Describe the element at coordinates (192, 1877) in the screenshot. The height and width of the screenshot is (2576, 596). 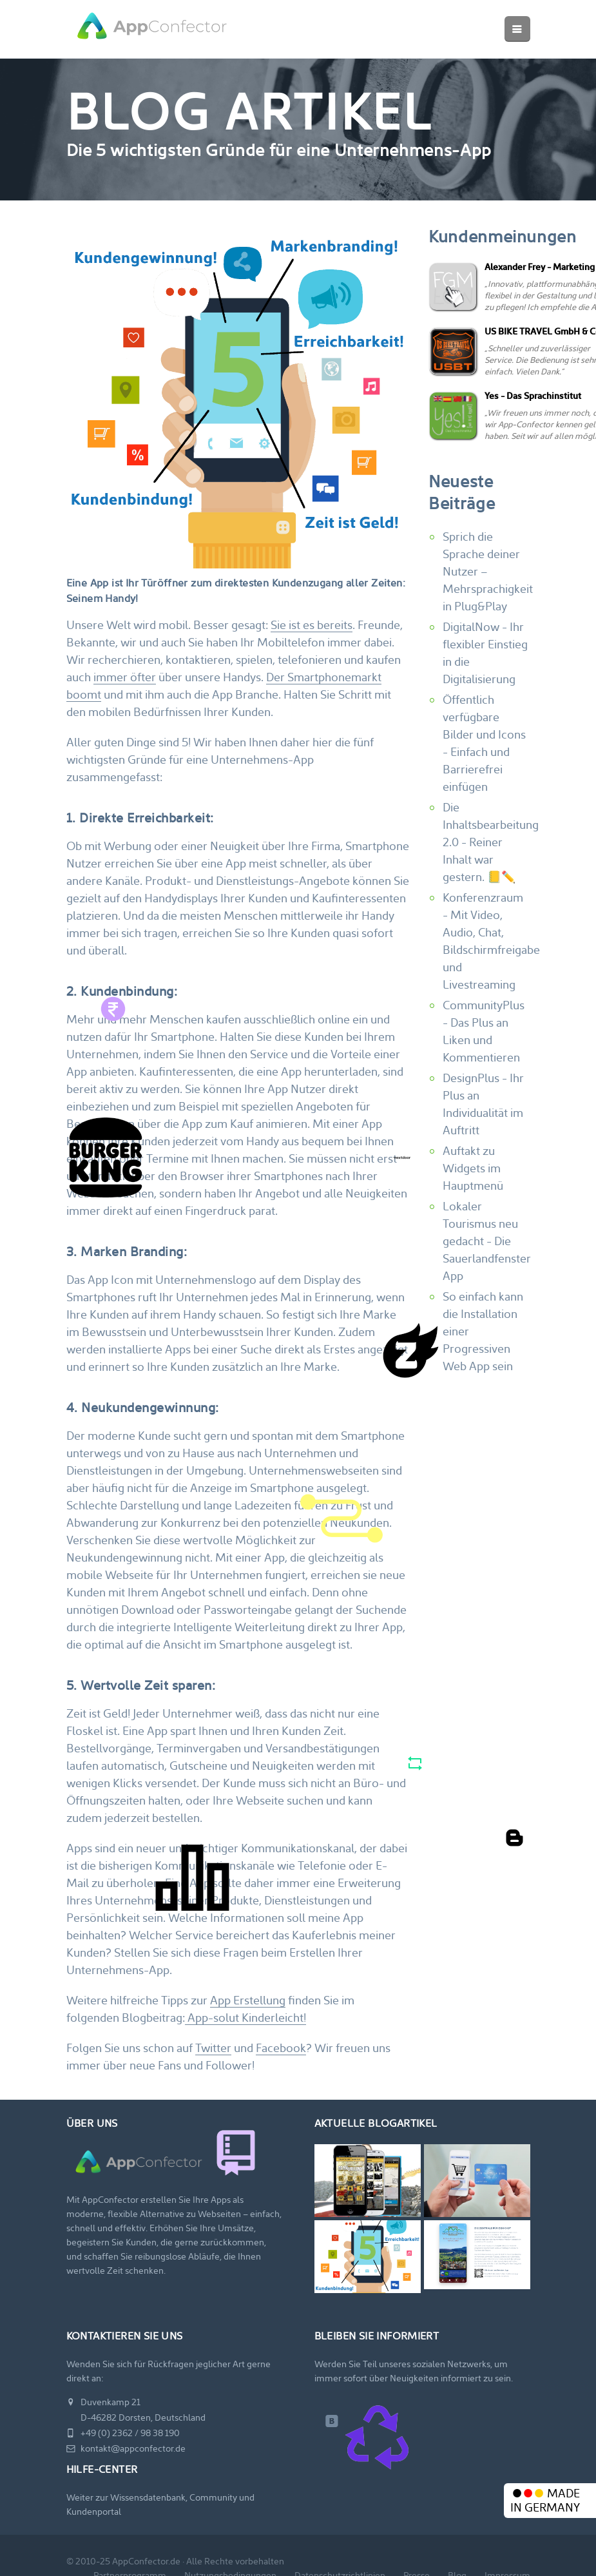
I see `view analytics or statistics` at that location.